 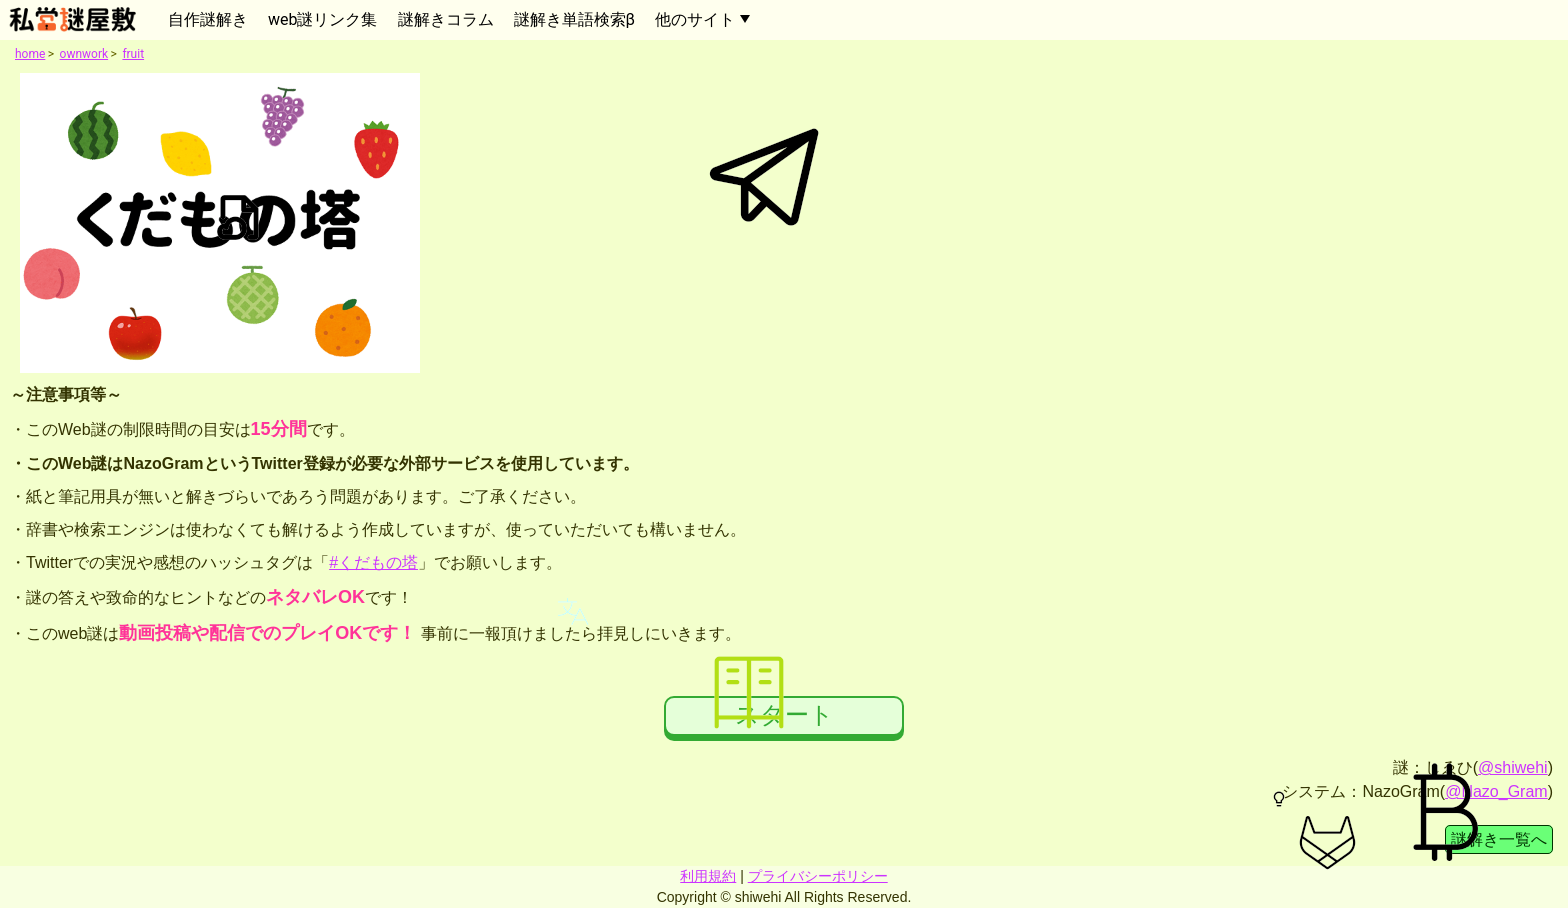 I want to click on translate text to another language, so click(x=572, y=612).